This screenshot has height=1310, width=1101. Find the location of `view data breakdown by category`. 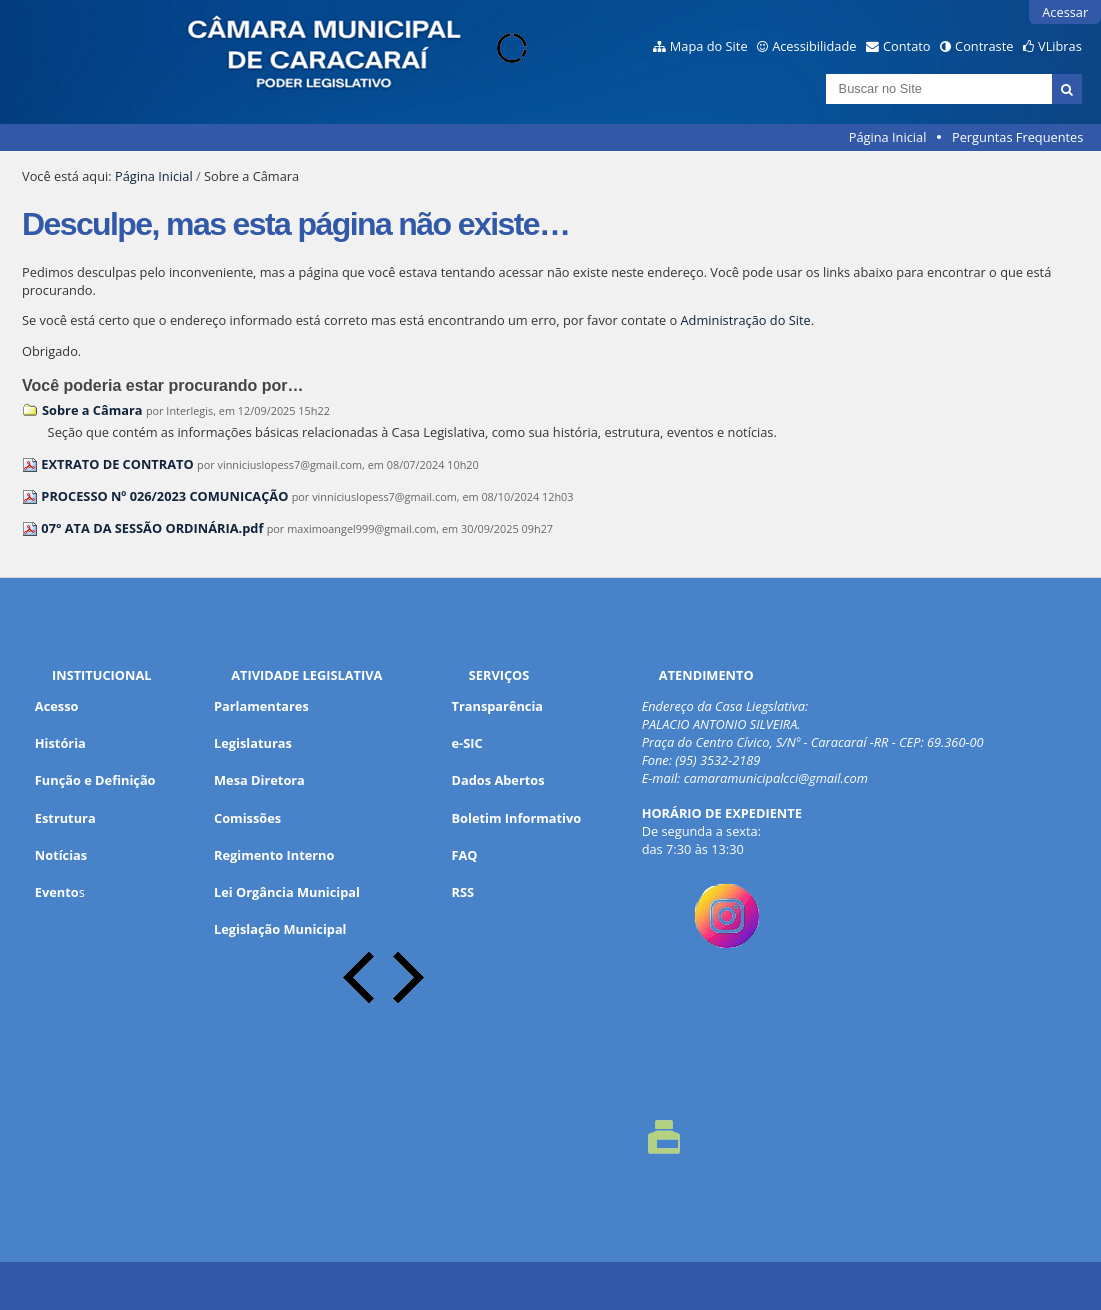

view data breakdown by category is located at coordinates (512, 48).